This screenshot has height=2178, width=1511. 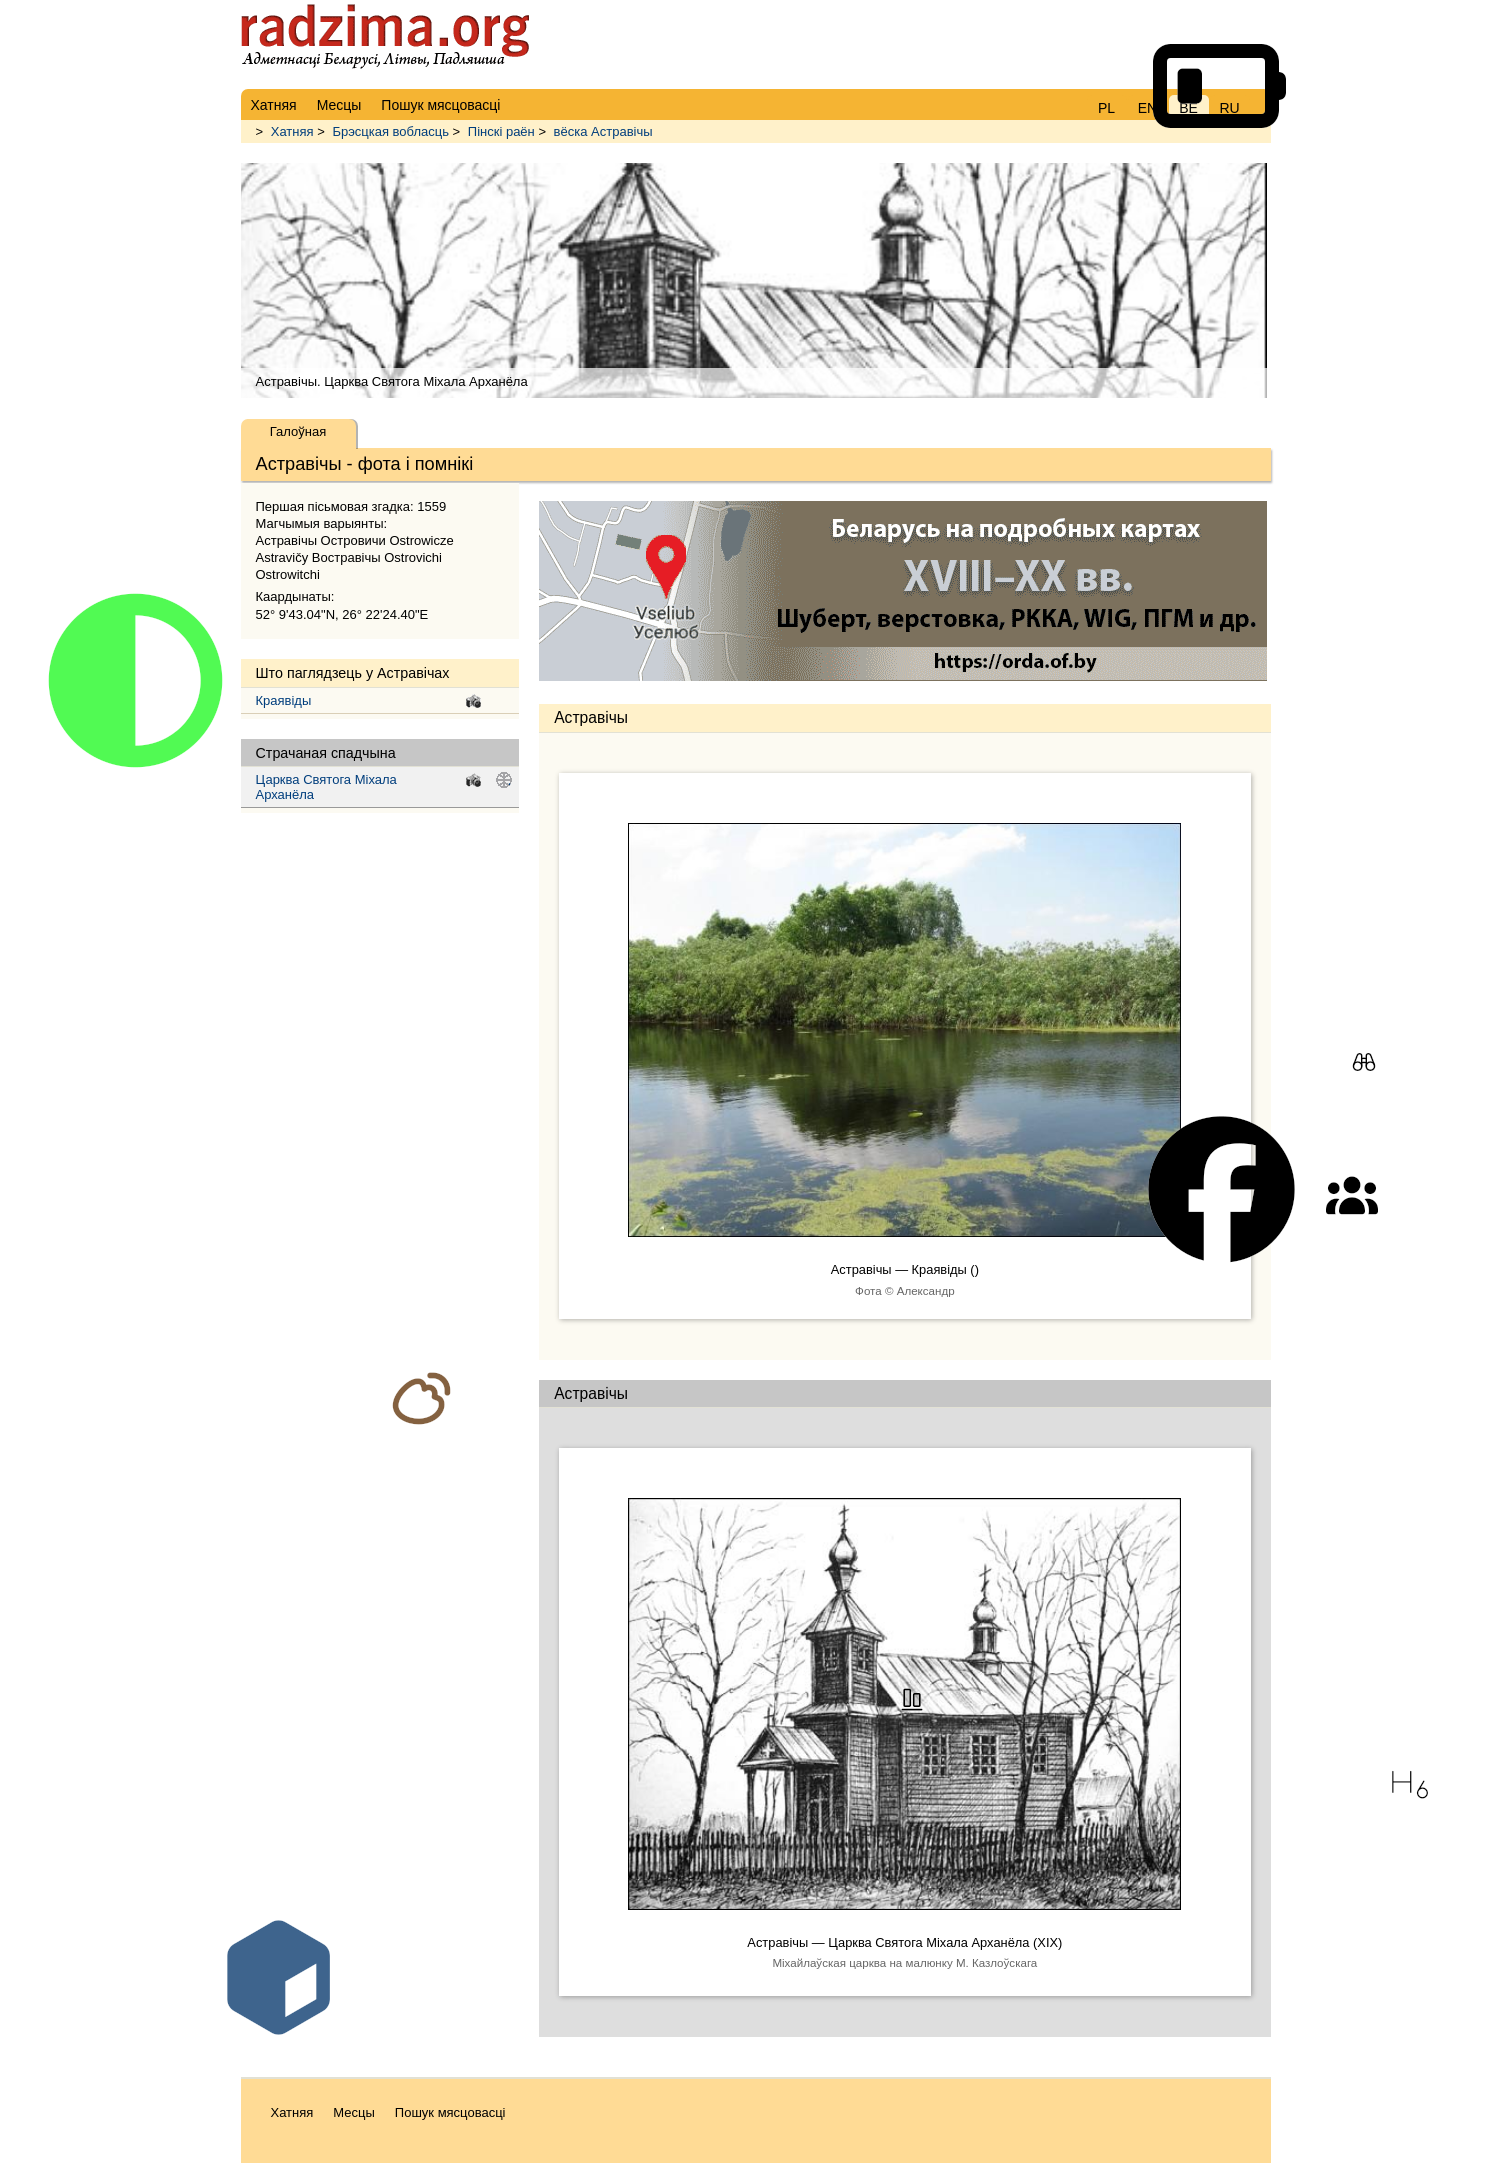 What do you see at coordinates (1408, 1784) in the screenshot?
I see `format text as heading level 6` at bounding box center [1408, 1784].